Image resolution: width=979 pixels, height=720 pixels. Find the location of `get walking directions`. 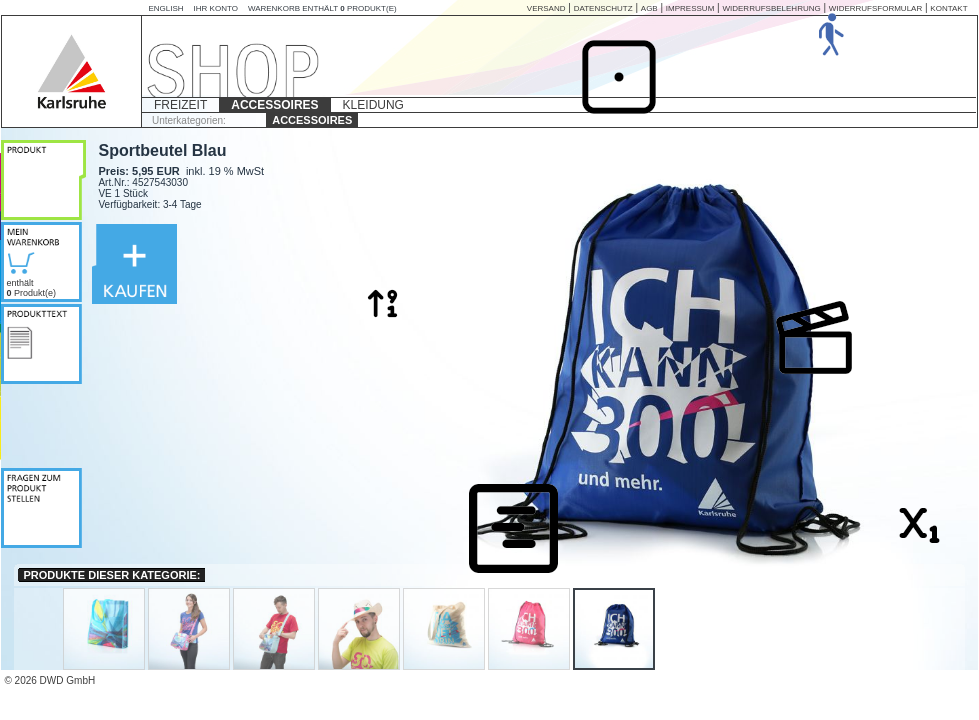

get walking directions is located at coordinates (832, 34).